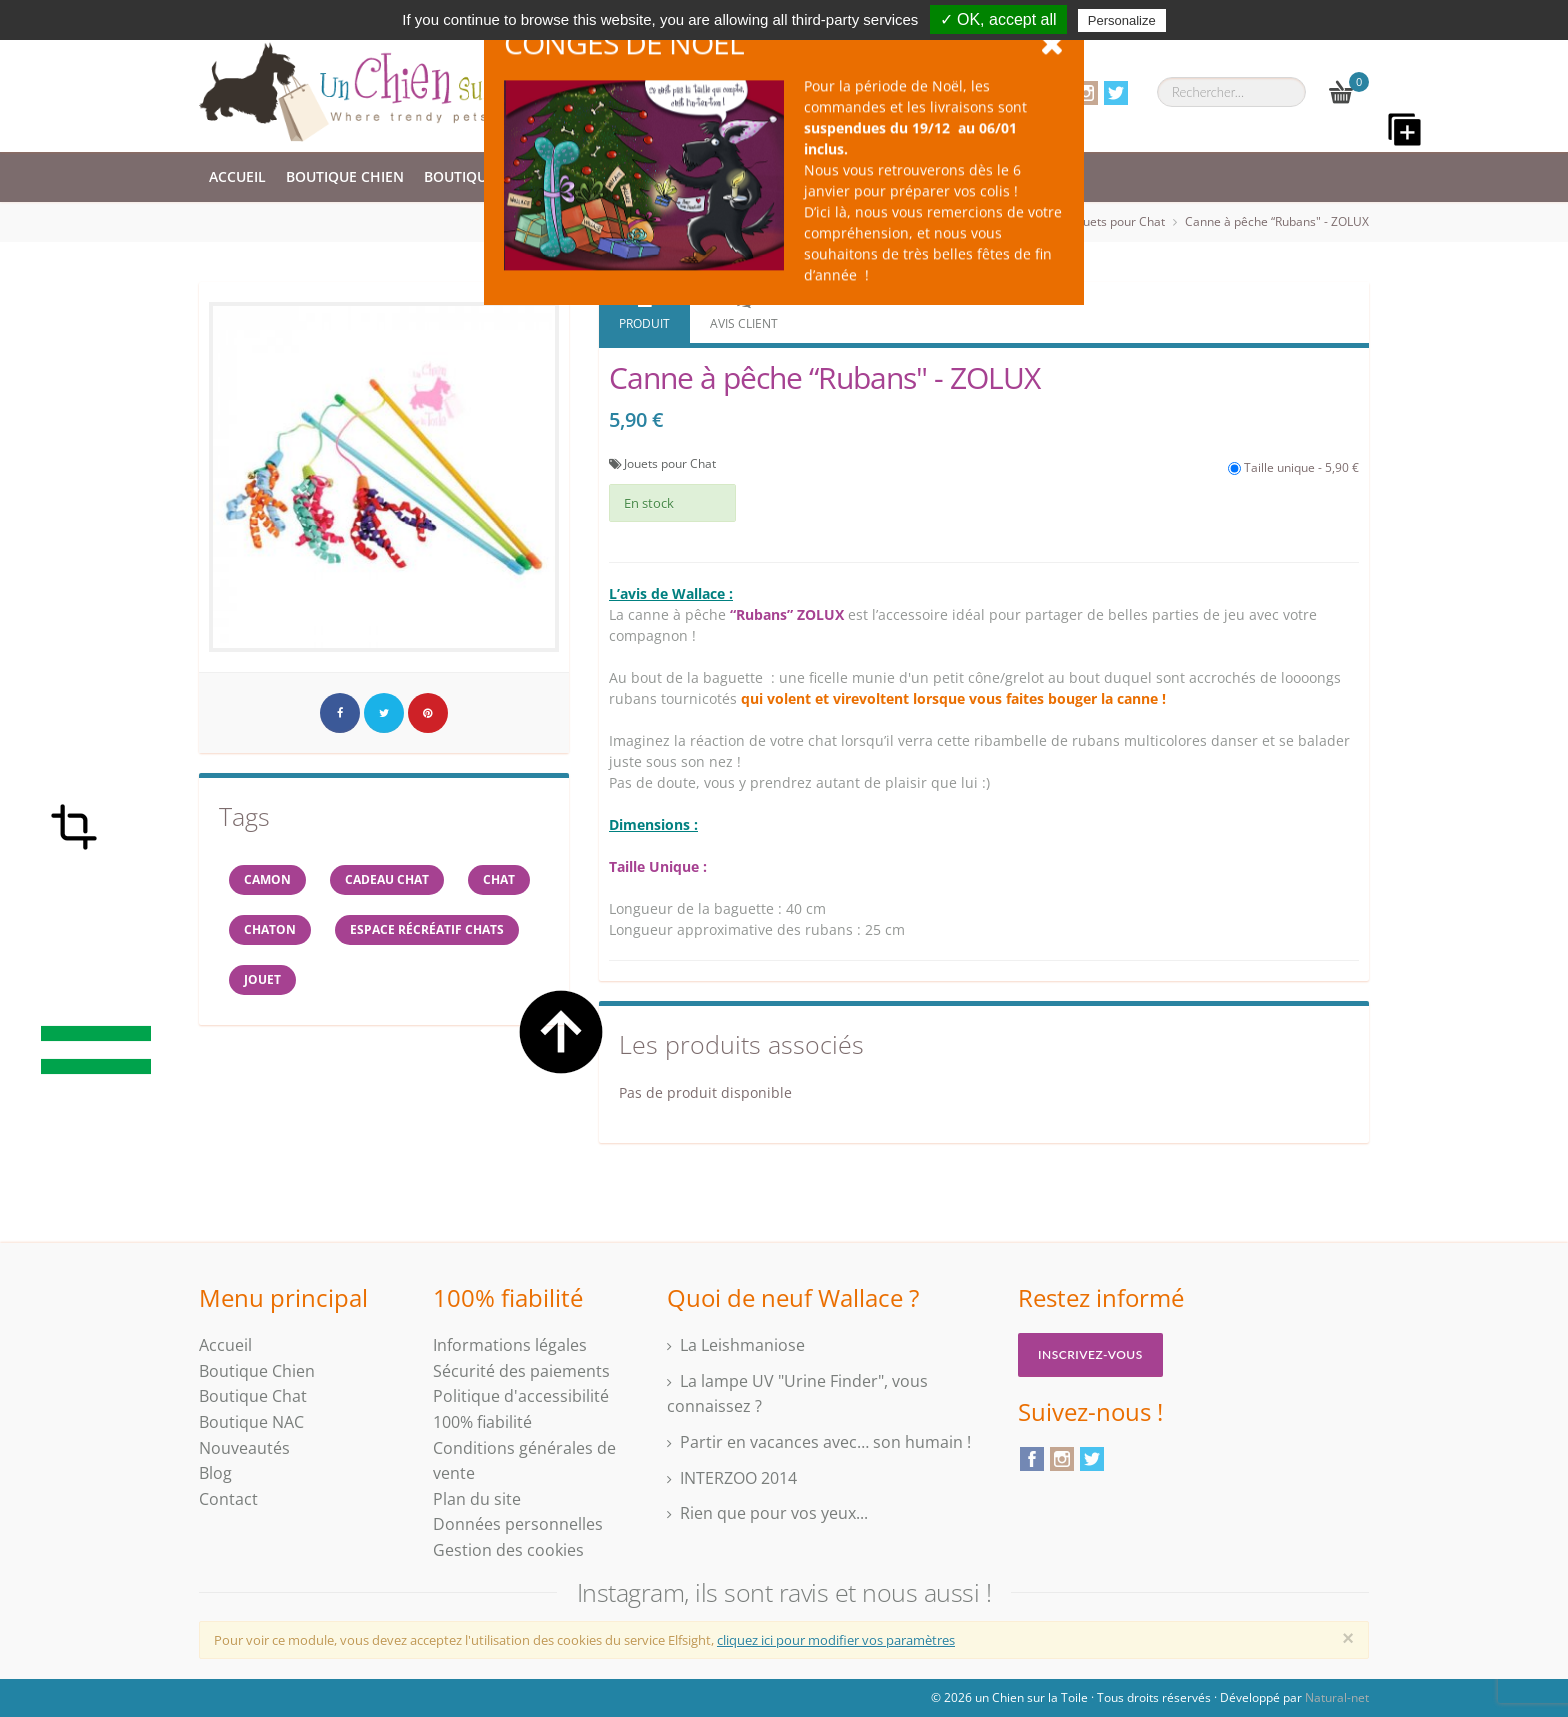  I want to click on crop an image or photo, so click(74, 827).